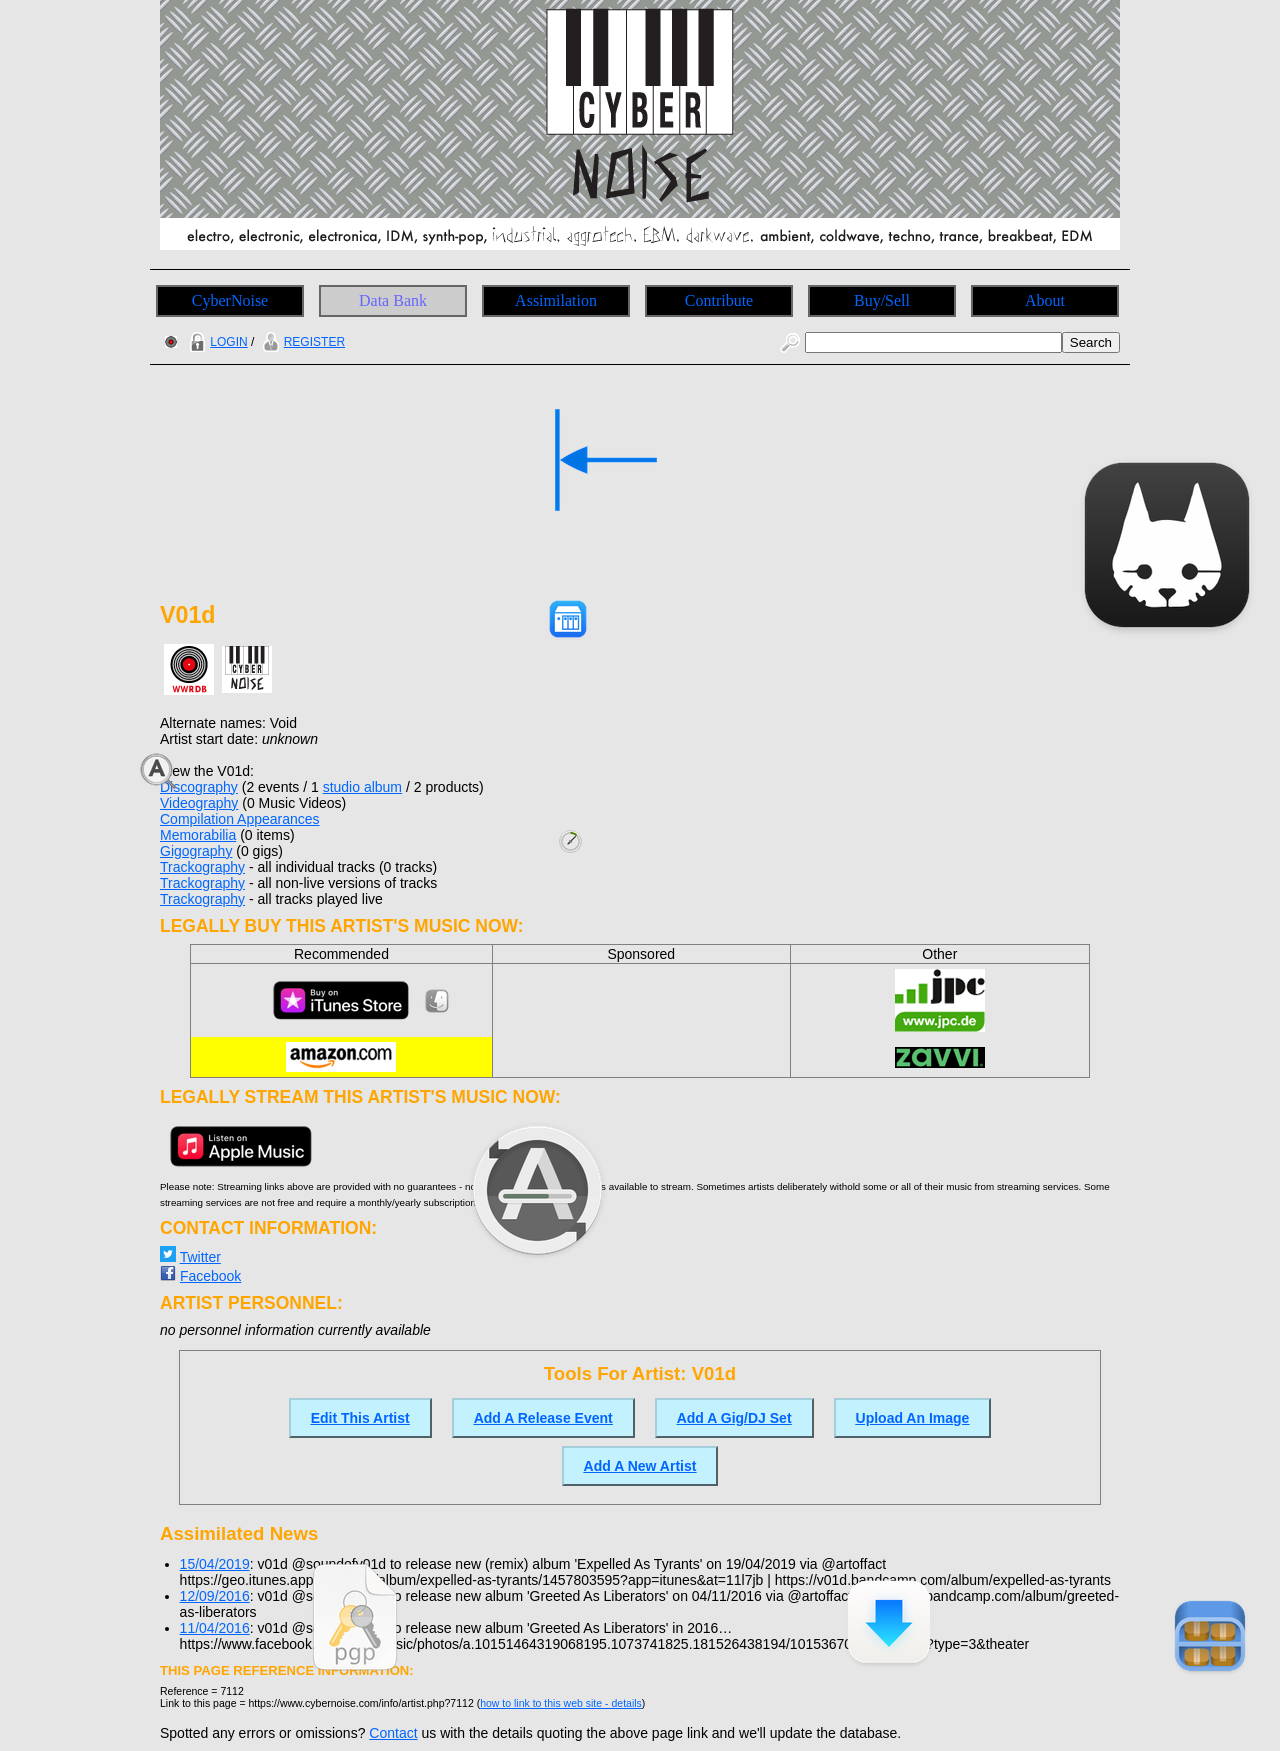  I want to click on open the software update manager, so click(537, 1190).